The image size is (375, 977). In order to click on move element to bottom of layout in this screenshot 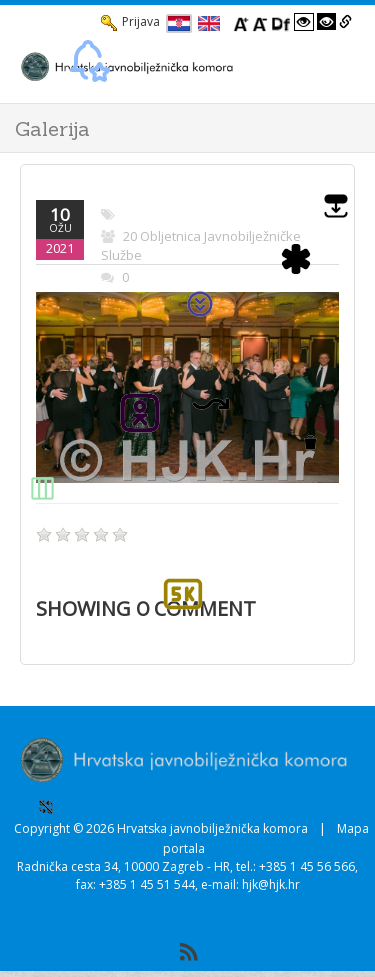, I will do `click(336, 206)`.